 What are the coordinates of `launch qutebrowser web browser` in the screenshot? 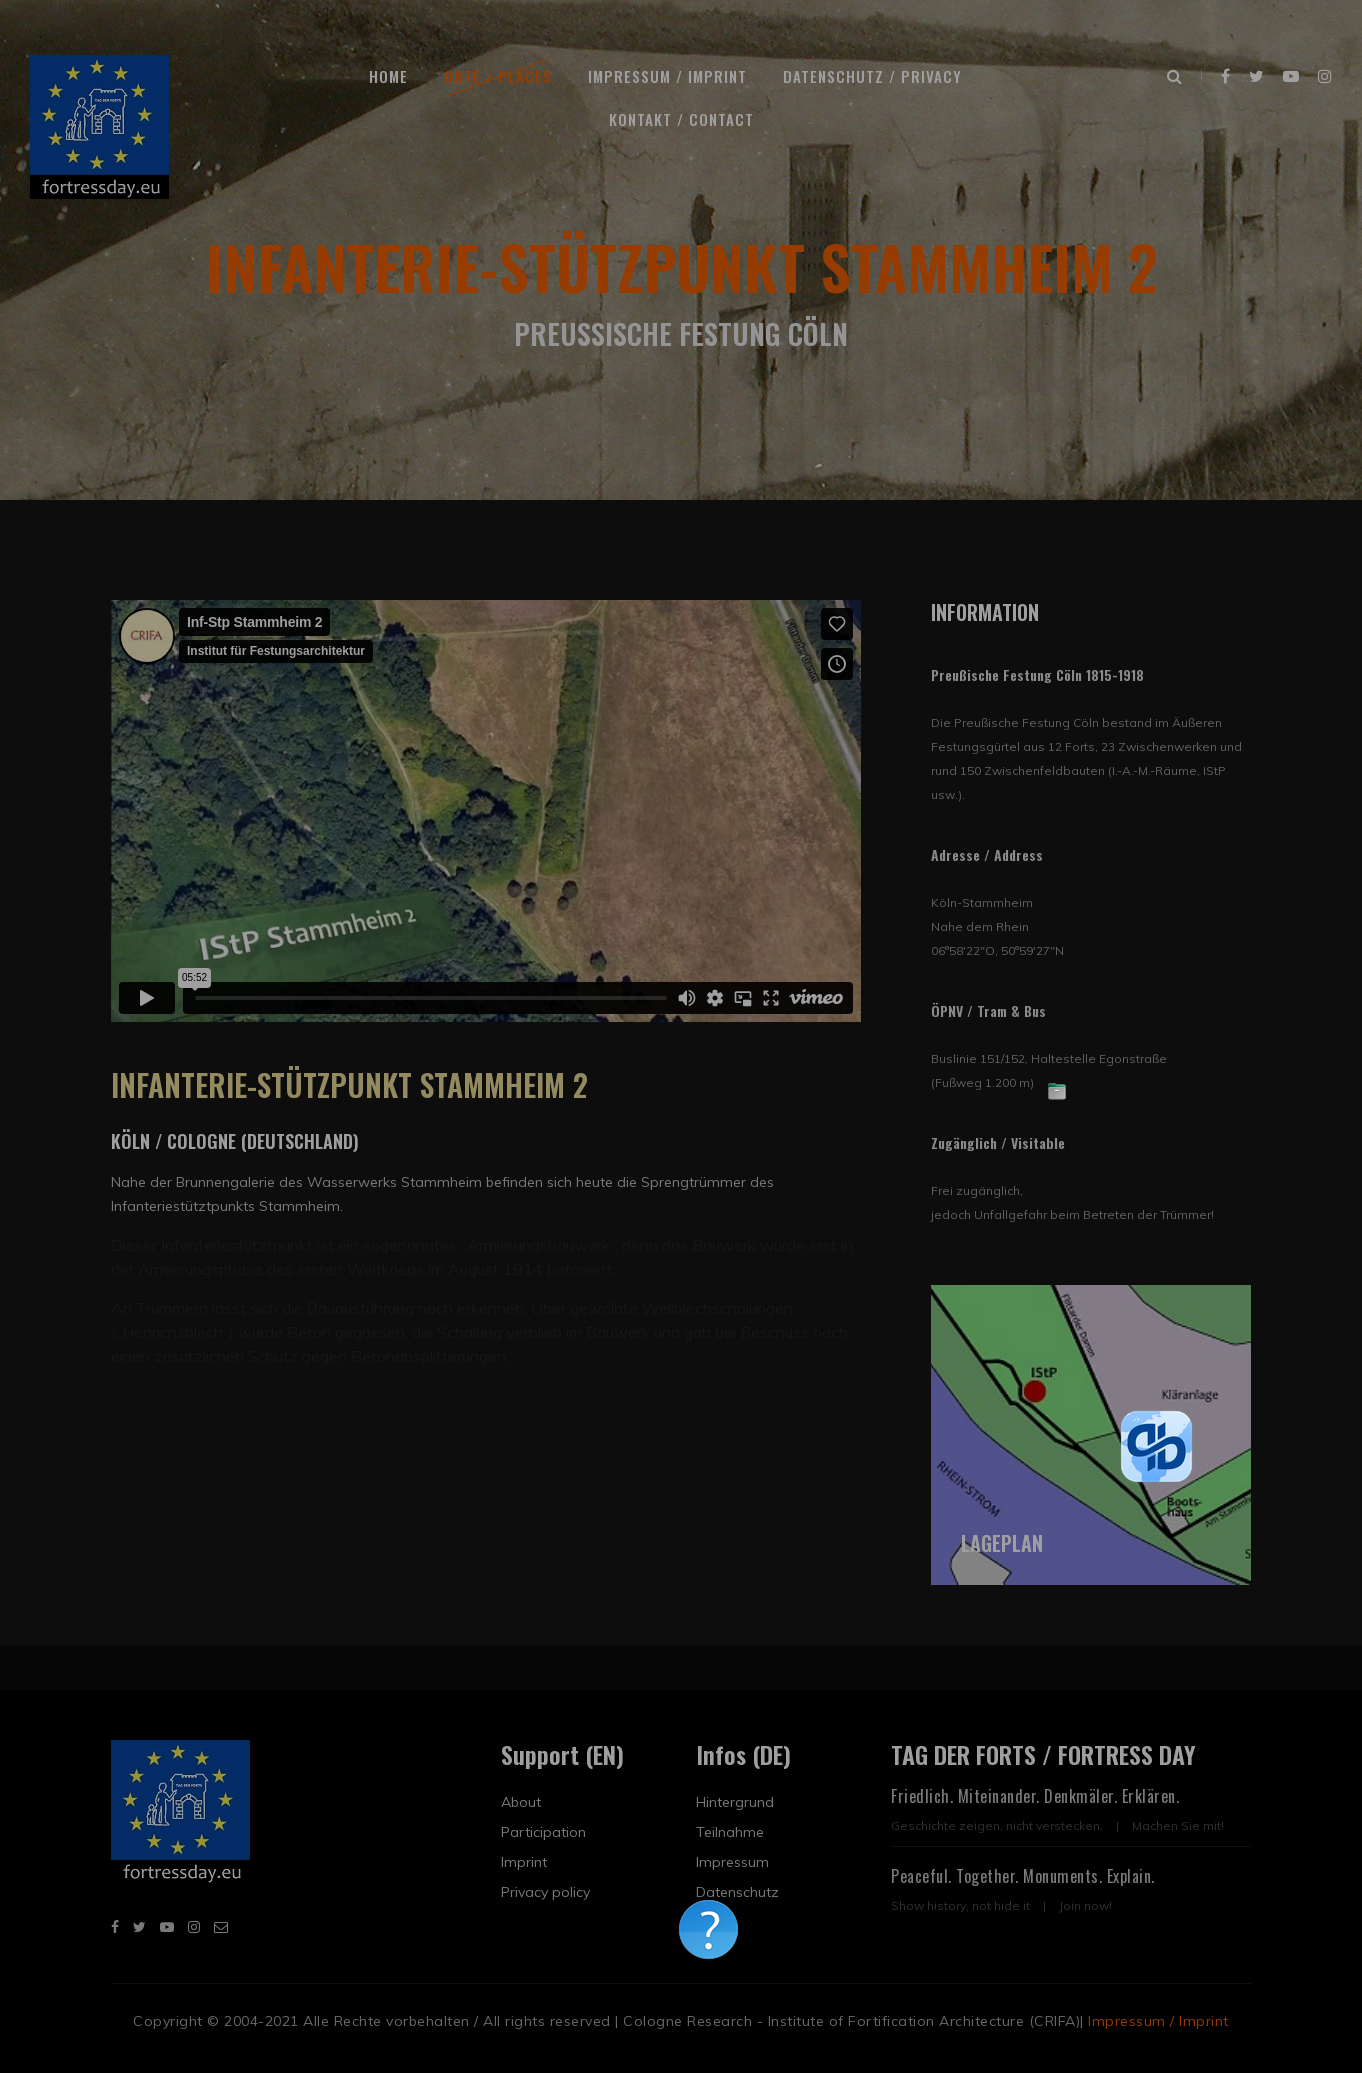 It's located at (1156, 1446).